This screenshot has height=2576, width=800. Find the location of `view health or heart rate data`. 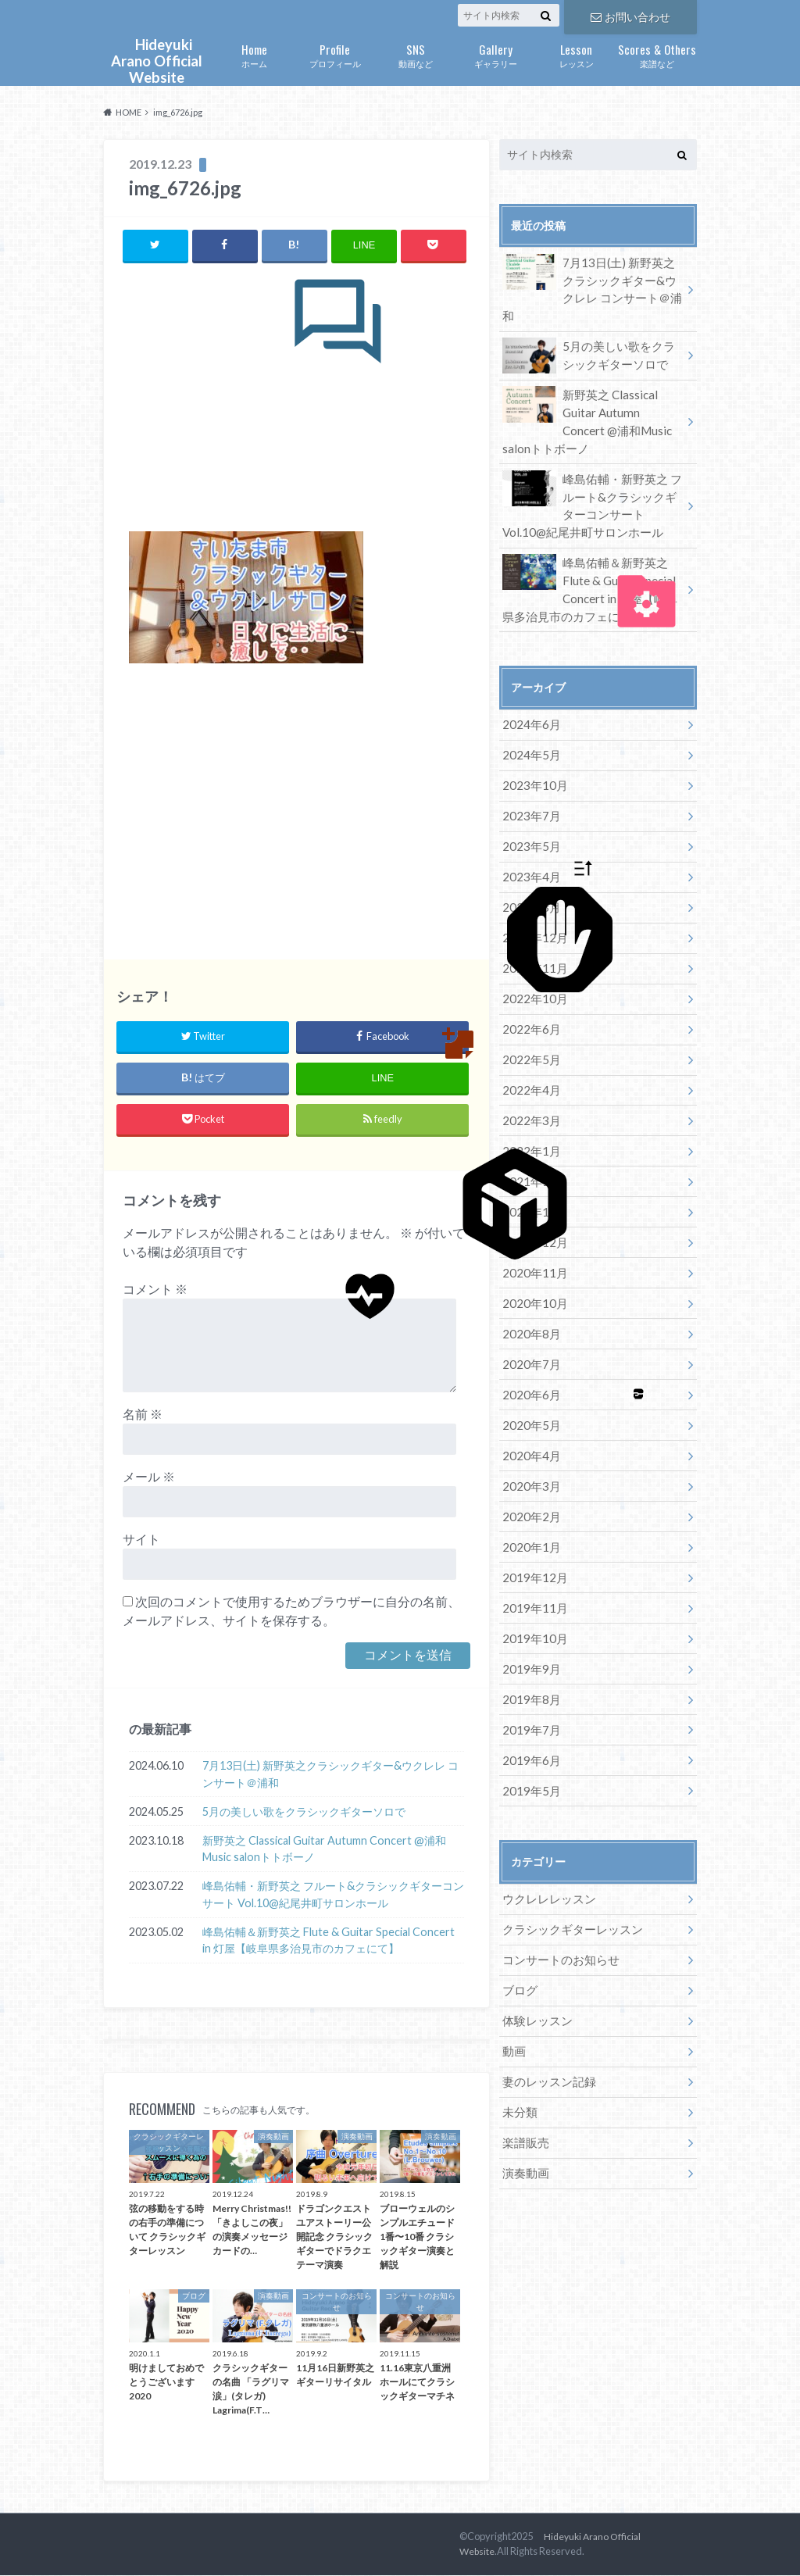

view health or heart rate data is located at coordinates (370, 1295).